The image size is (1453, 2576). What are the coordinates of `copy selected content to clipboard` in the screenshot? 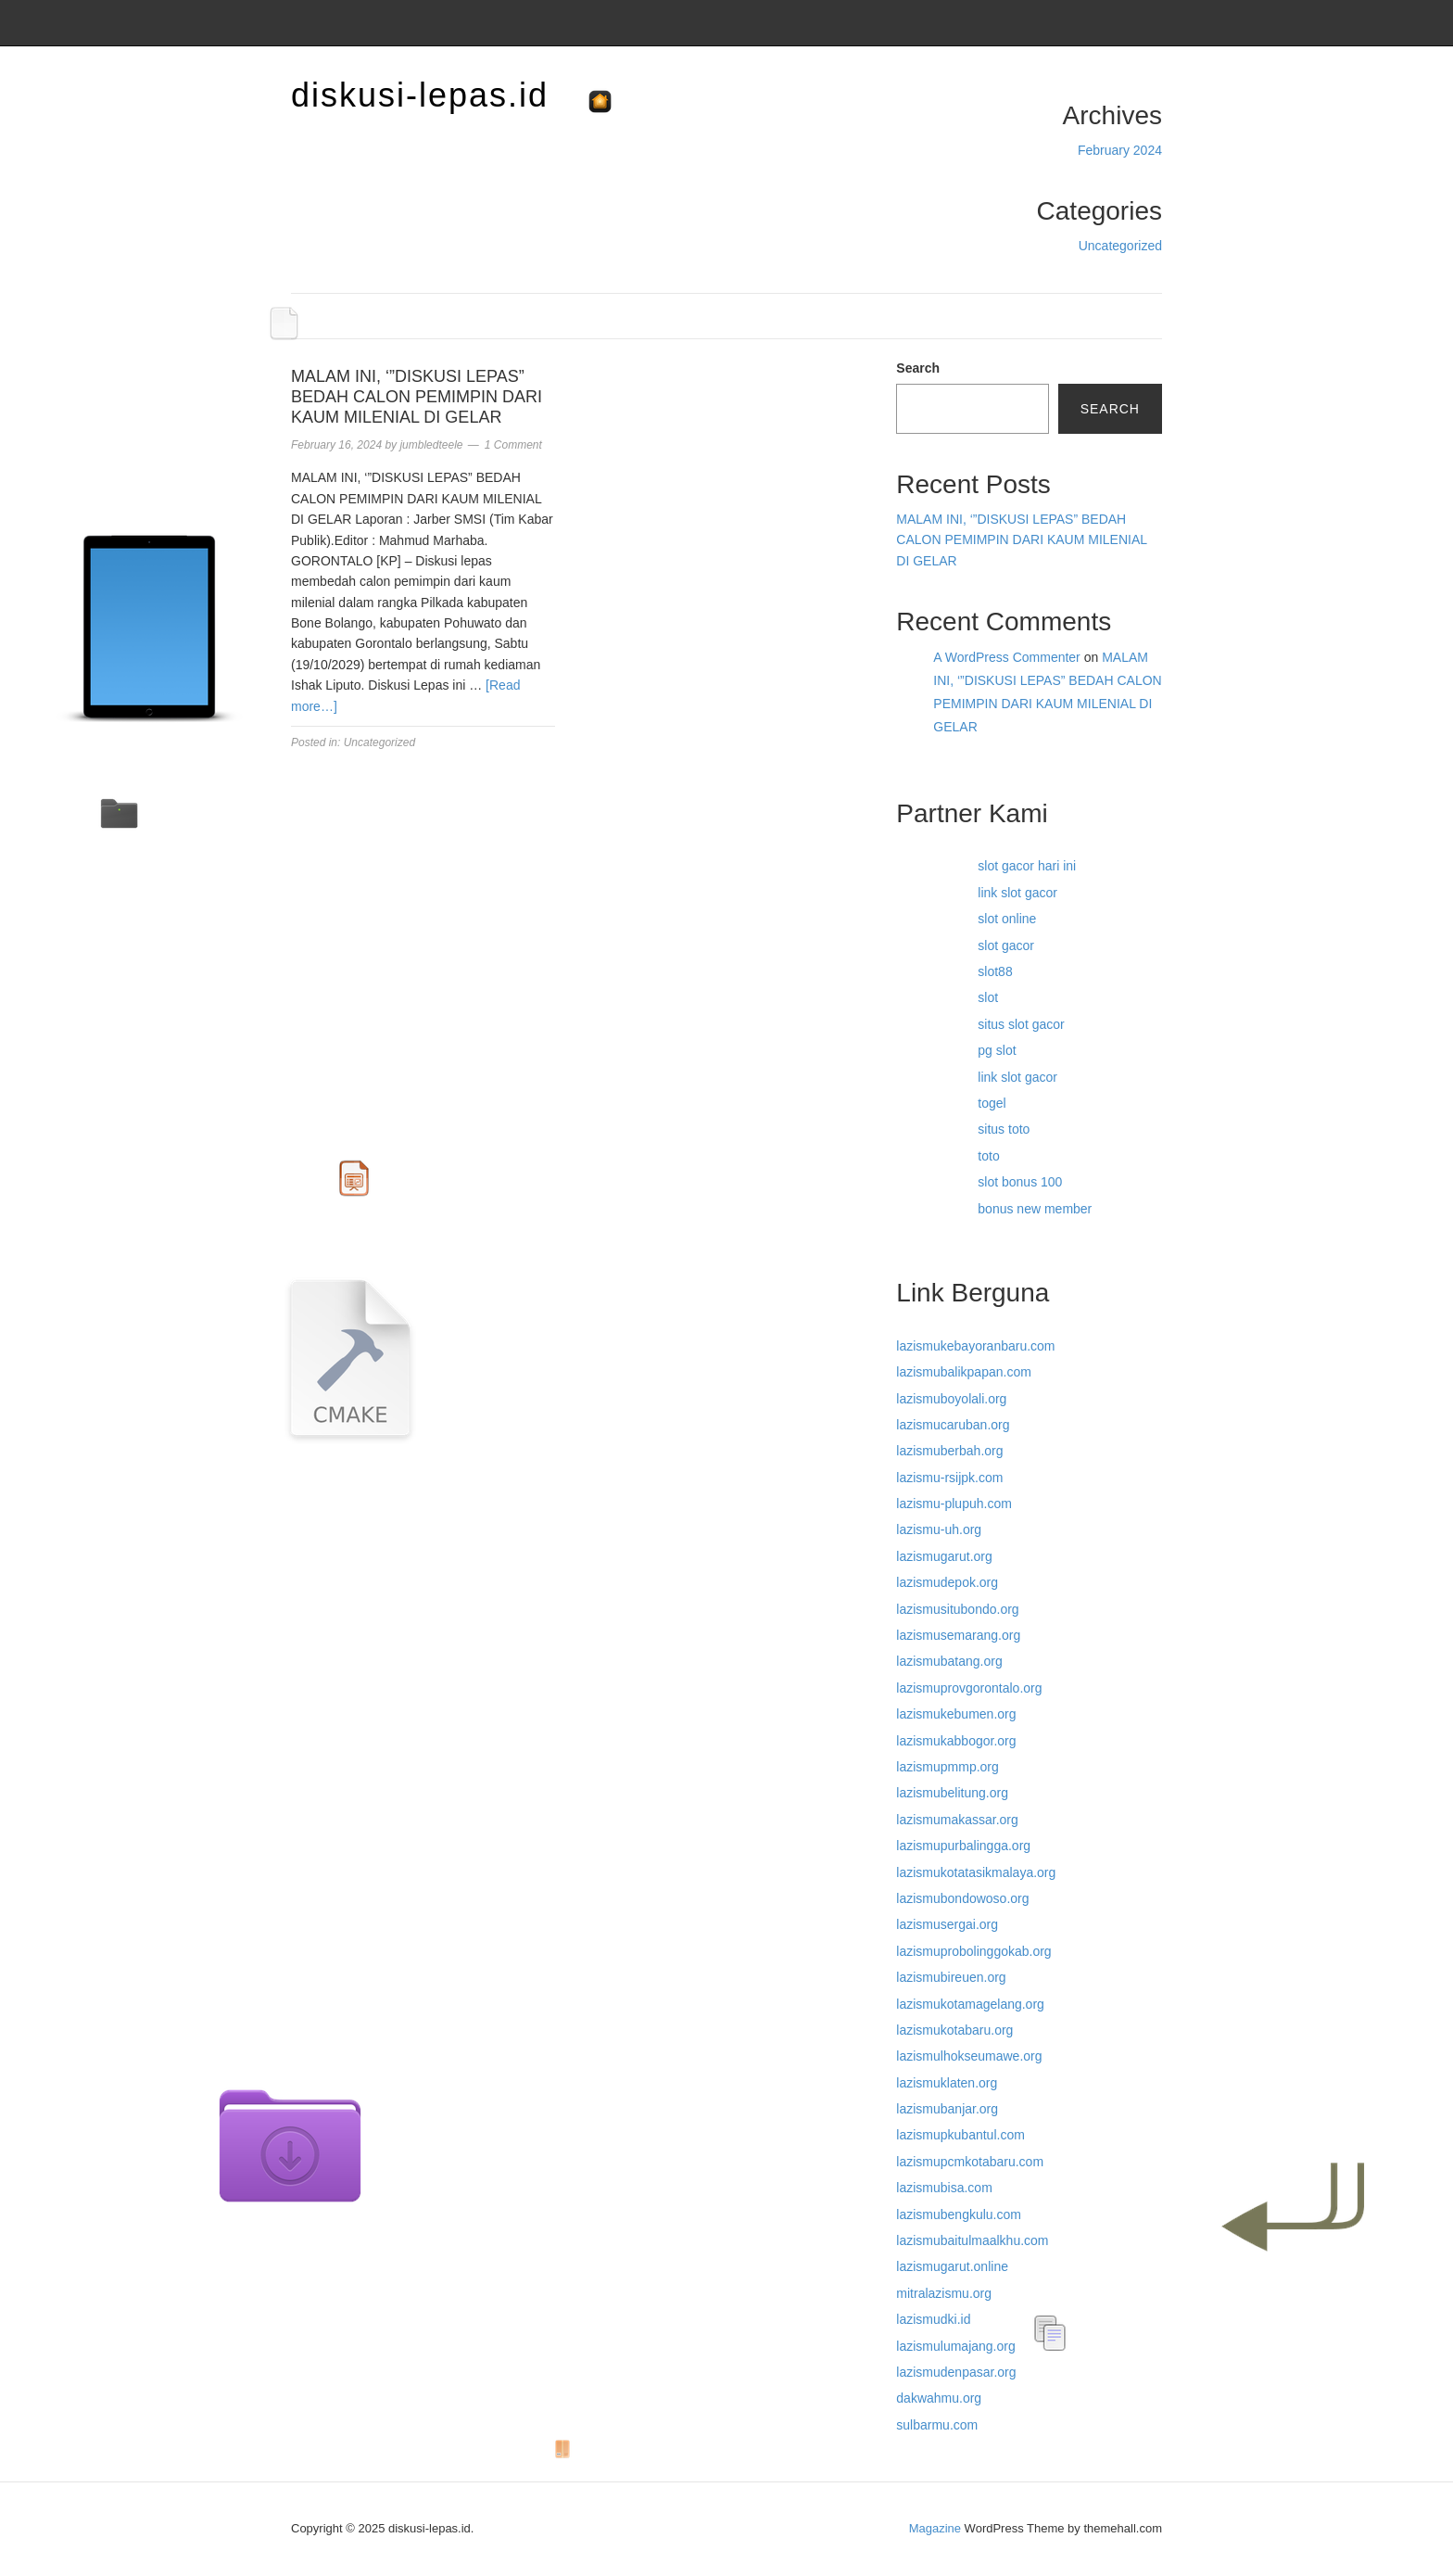 It's located at (1050, 2333).